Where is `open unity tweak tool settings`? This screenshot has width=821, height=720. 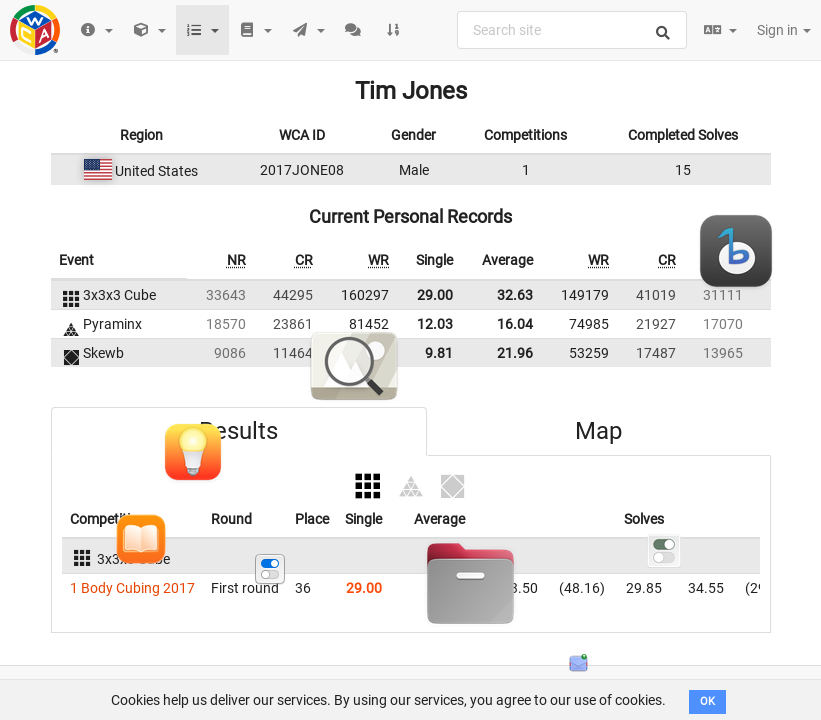 open unity tweak tool settings is located at coordinates (270, 569).